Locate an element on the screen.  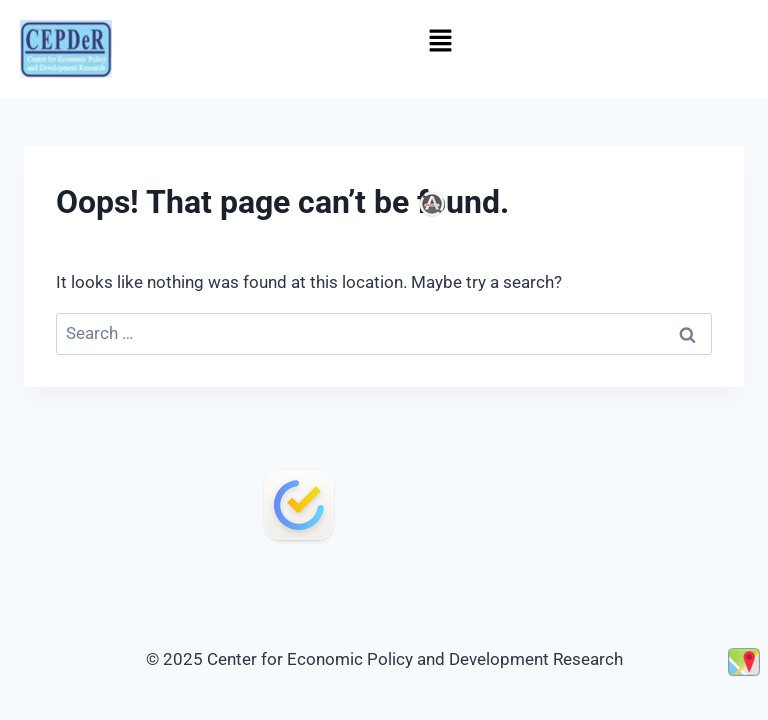
open ticktick task manager app is located at coordinates (299, 505).